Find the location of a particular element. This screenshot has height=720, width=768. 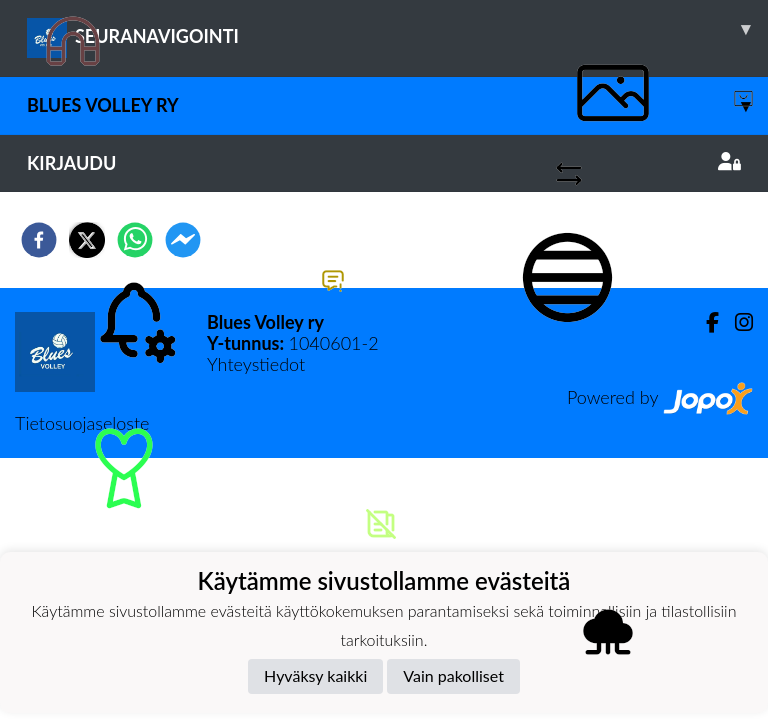

view your shopping bag is located at coordinates (743, 98).